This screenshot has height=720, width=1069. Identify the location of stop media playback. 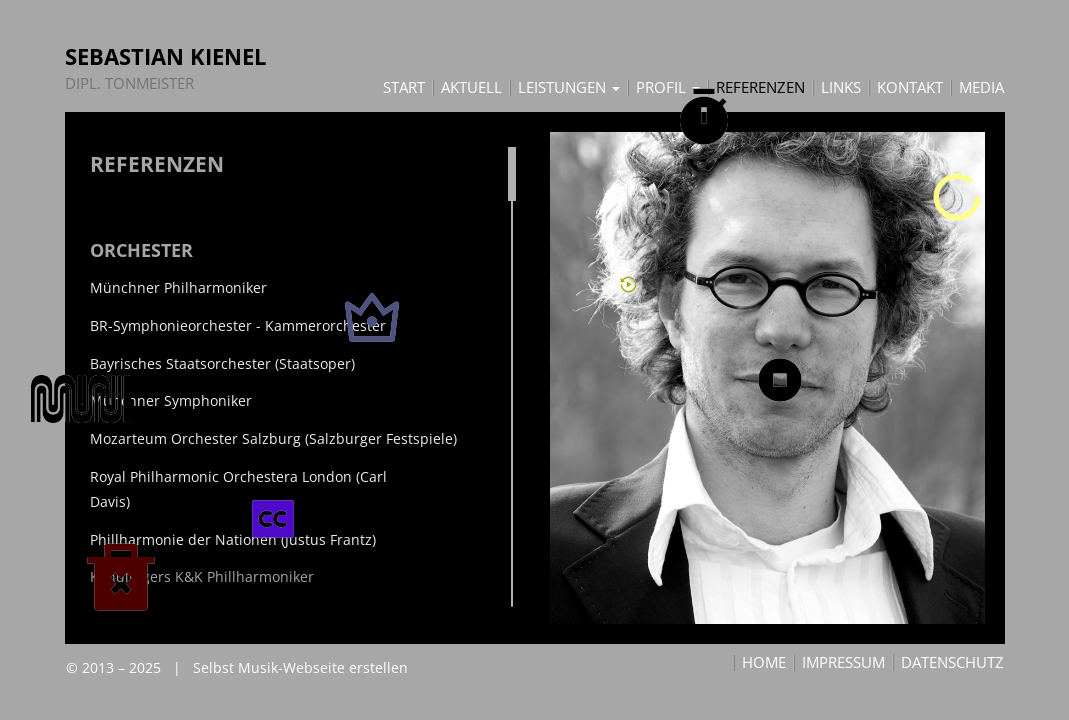
(780, 380).